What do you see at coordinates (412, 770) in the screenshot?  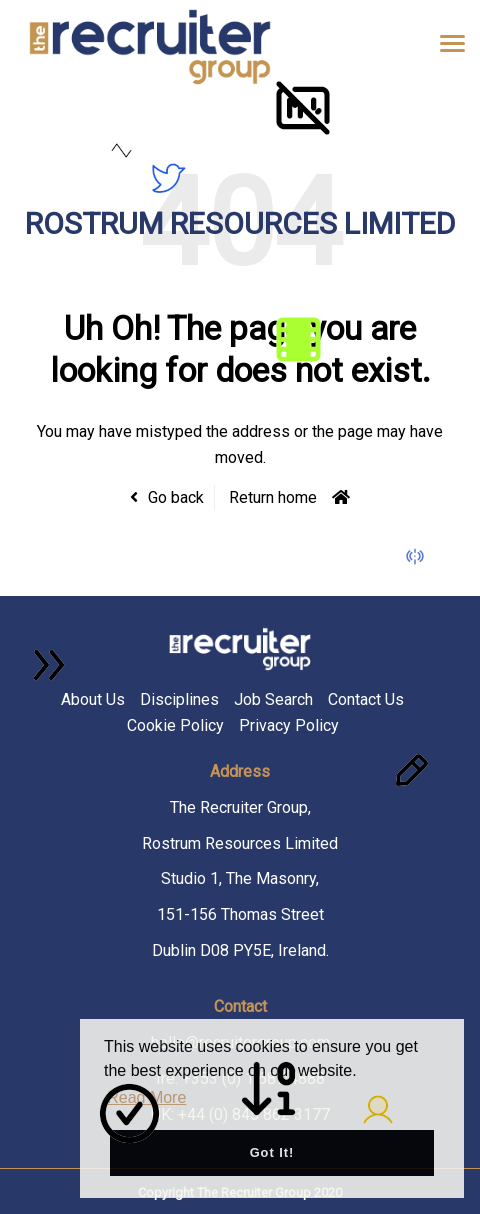 I see `edit content or settings` at bounding box center [412, 770].